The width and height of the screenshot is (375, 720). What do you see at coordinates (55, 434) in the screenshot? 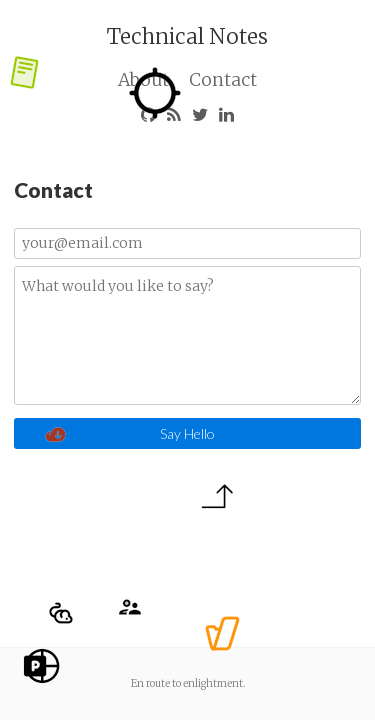
I see `download from the cloud` at bounding box center [55, 434].